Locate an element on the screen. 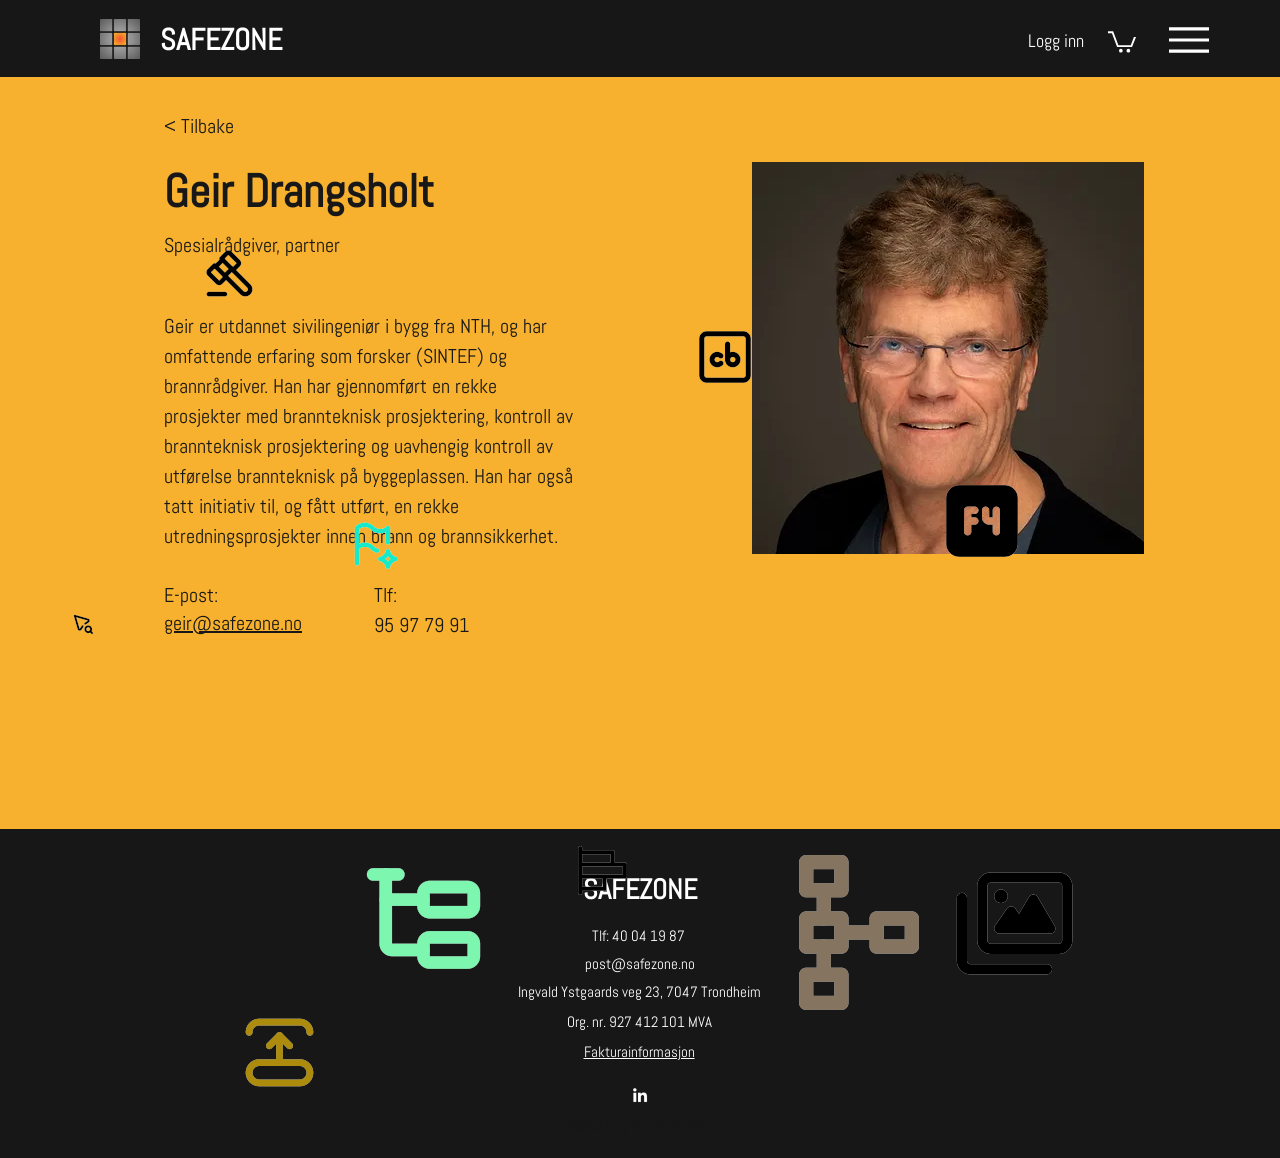  view database schema structure is located at coordinates (855, 932).